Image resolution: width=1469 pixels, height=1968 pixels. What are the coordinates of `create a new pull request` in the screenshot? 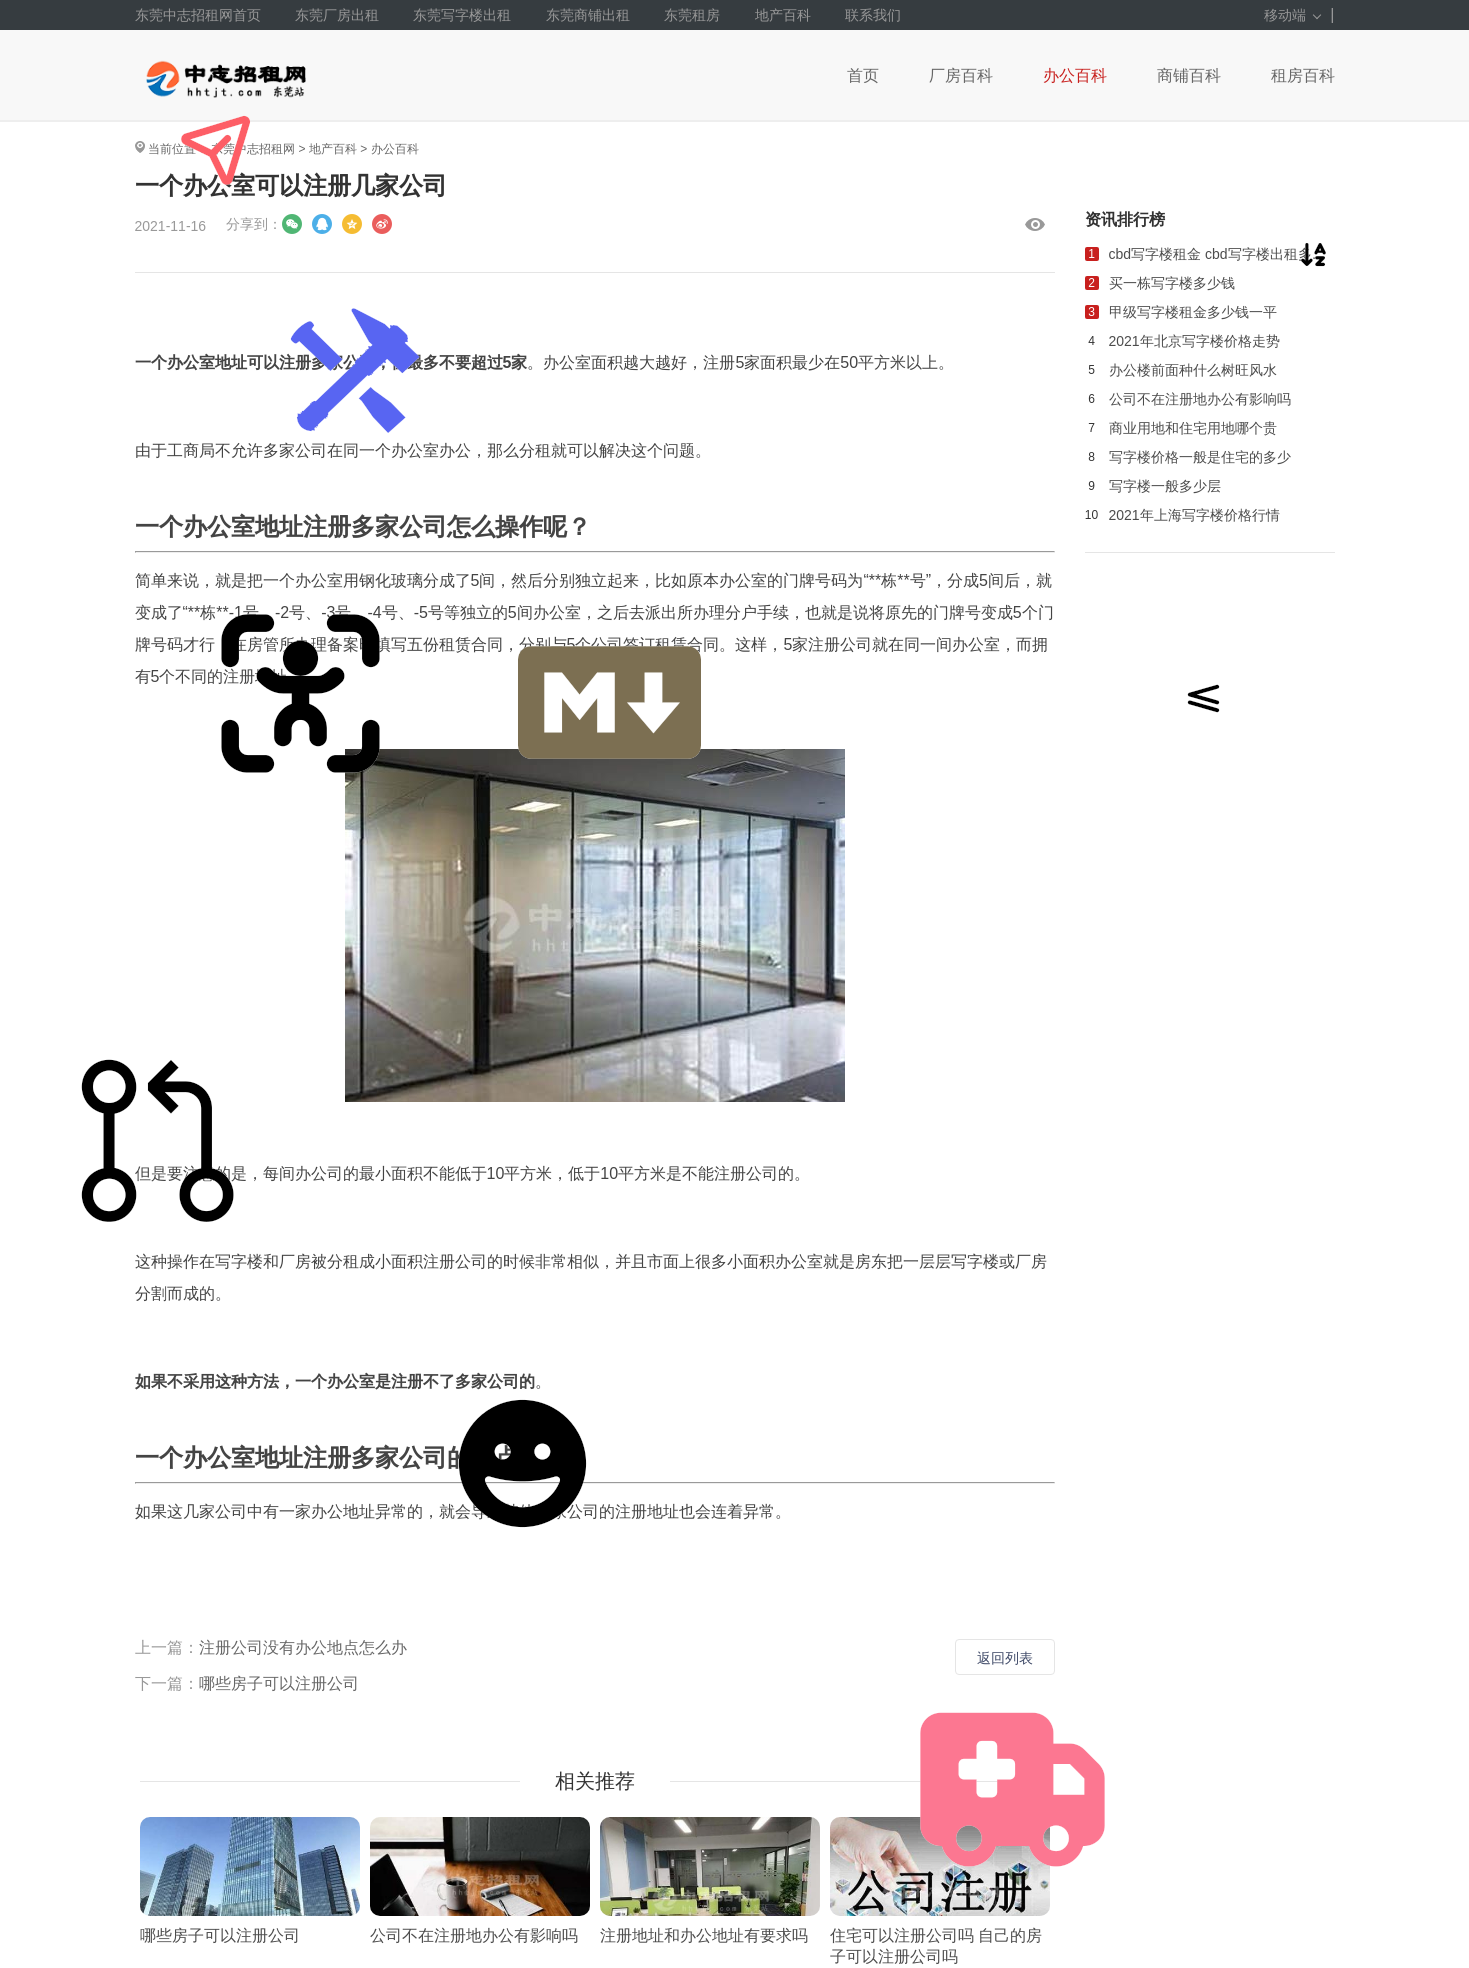 It's located at (157, 1135).